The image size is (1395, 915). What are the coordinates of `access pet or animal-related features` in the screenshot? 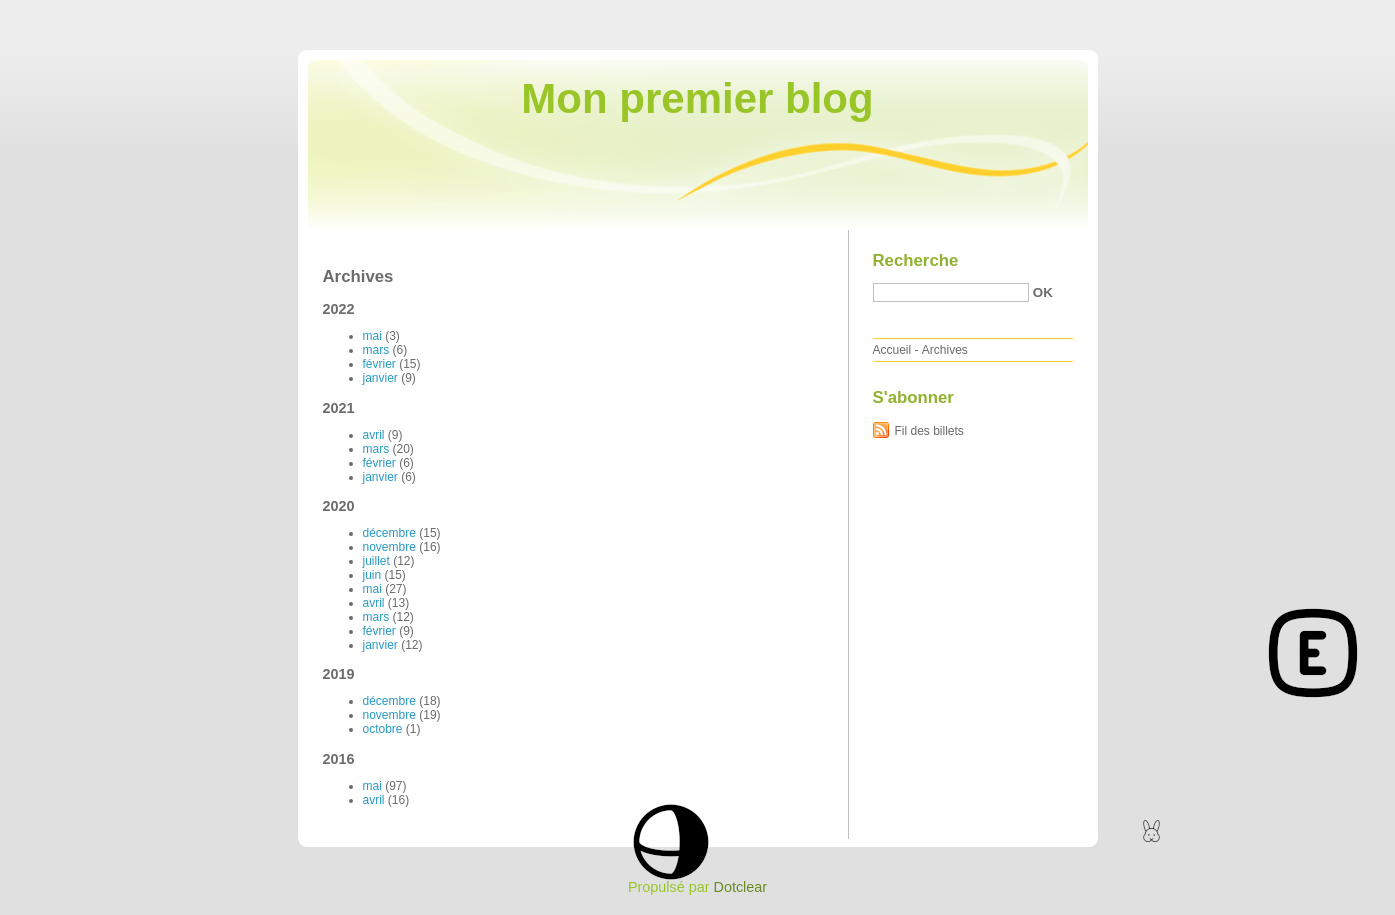 It's located at (1151, 831).